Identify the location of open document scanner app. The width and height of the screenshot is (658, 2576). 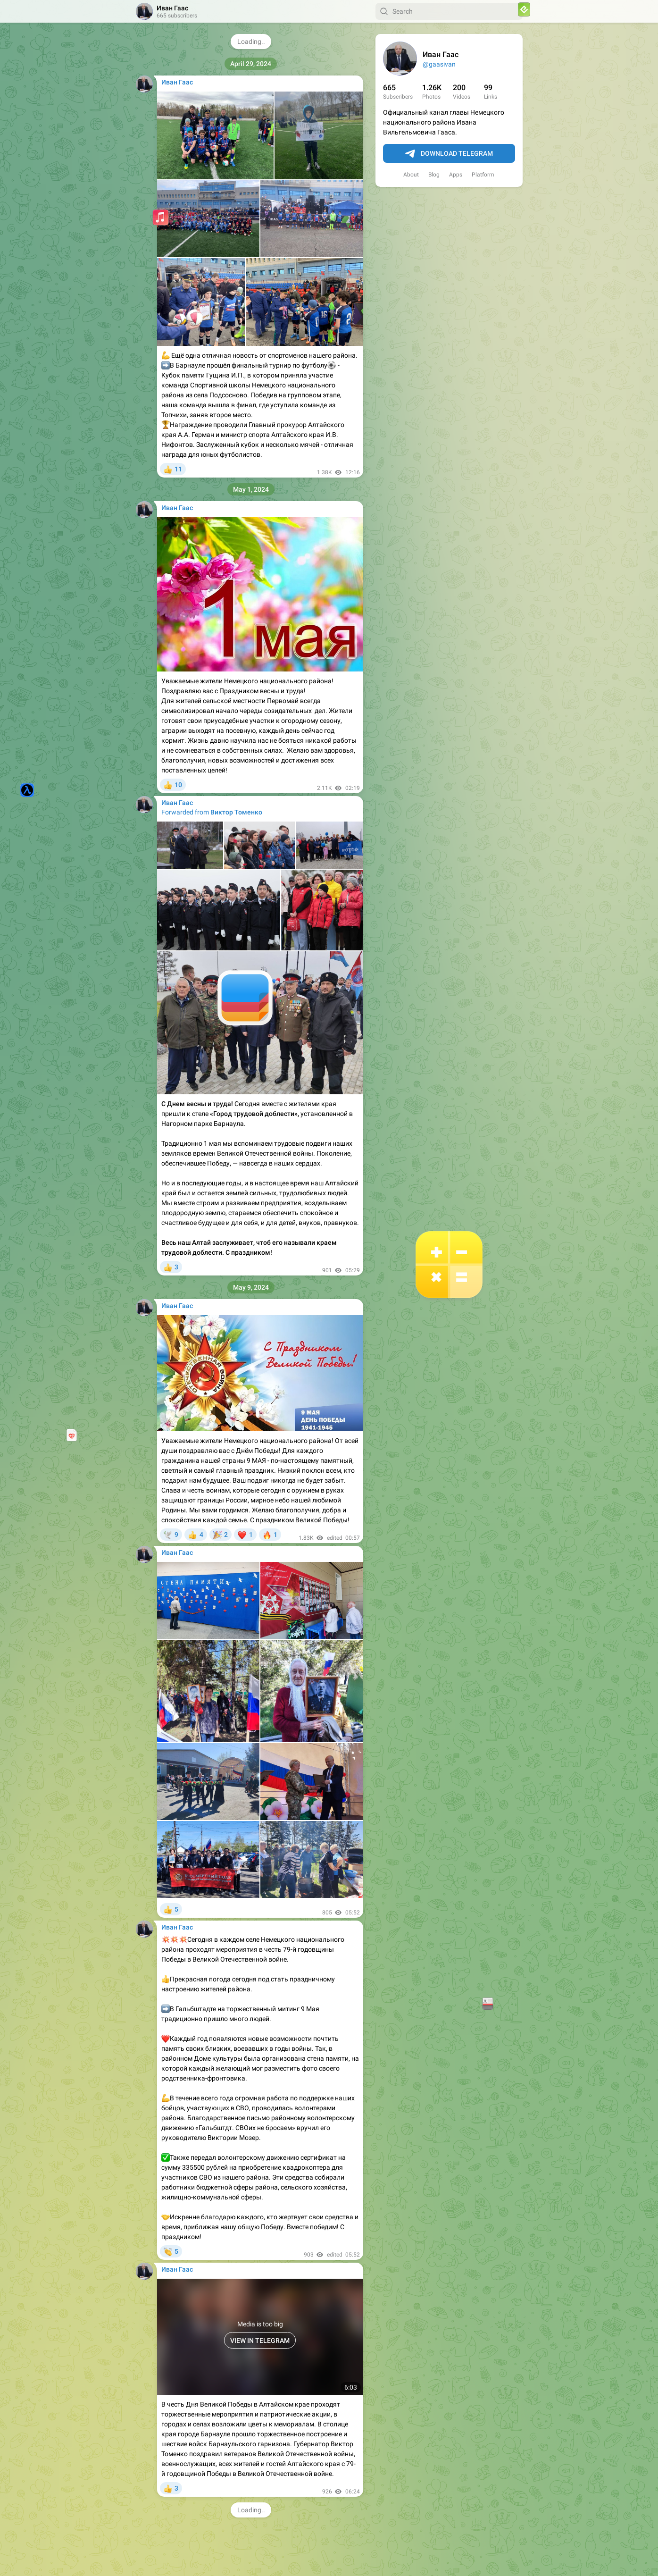
(488, 2004).